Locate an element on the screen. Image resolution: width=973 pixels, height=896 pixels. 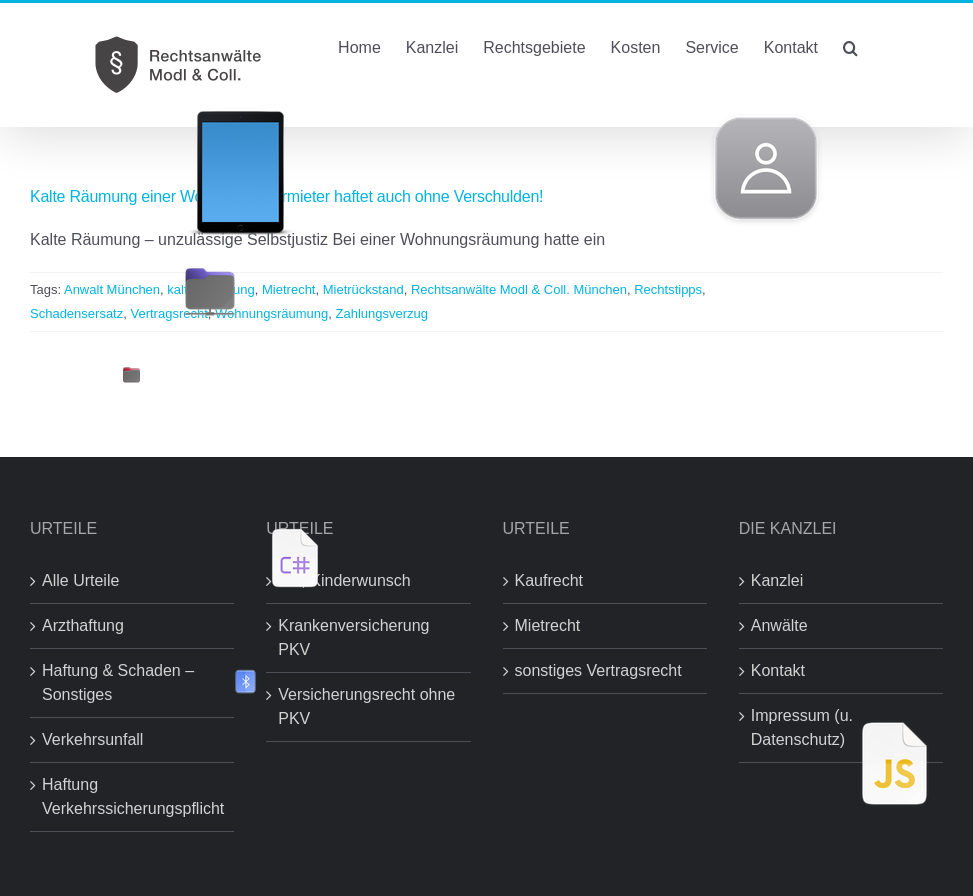
open a folder or directory is located at coordinates (131, 374).